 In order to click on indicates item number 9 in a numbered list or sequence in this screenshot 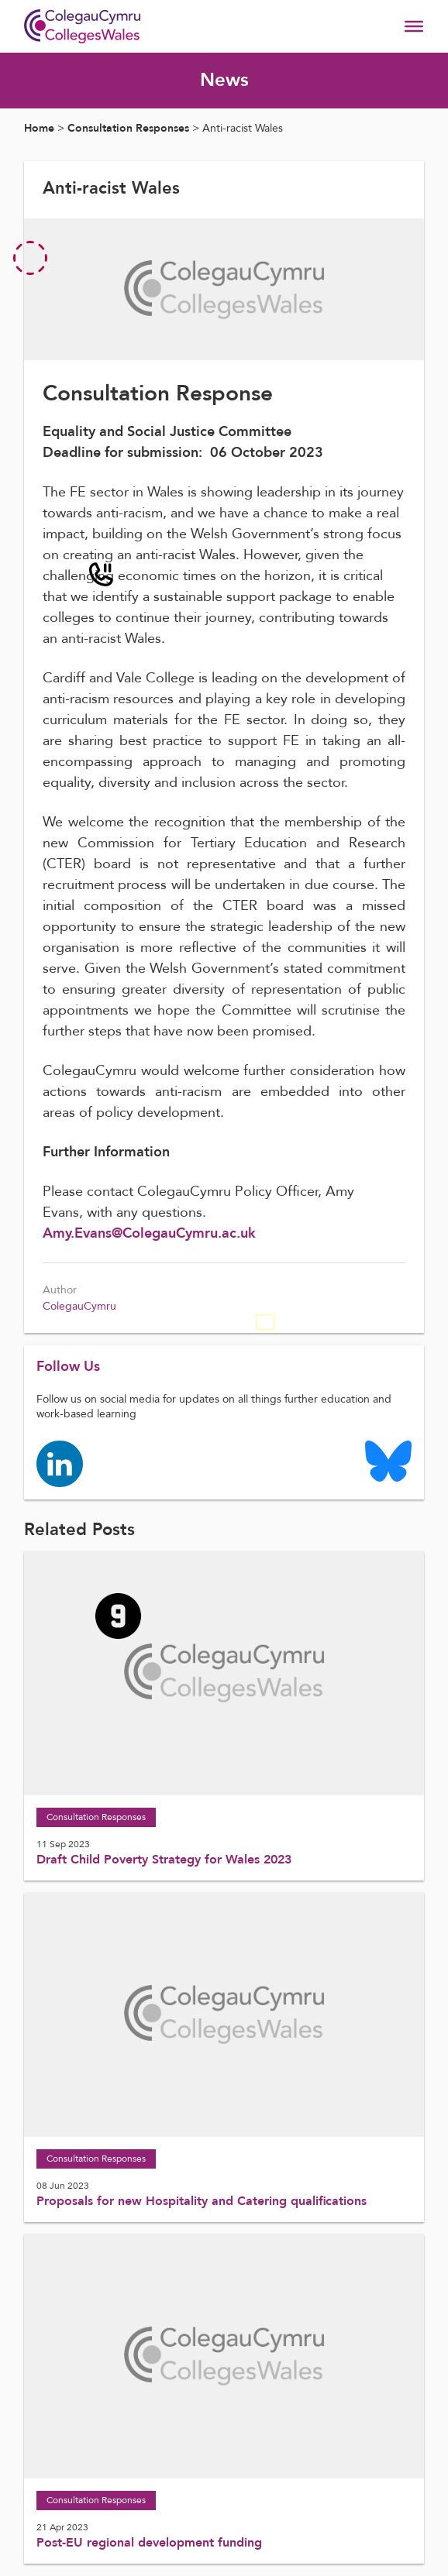, I will do `click(118, 1616)`.